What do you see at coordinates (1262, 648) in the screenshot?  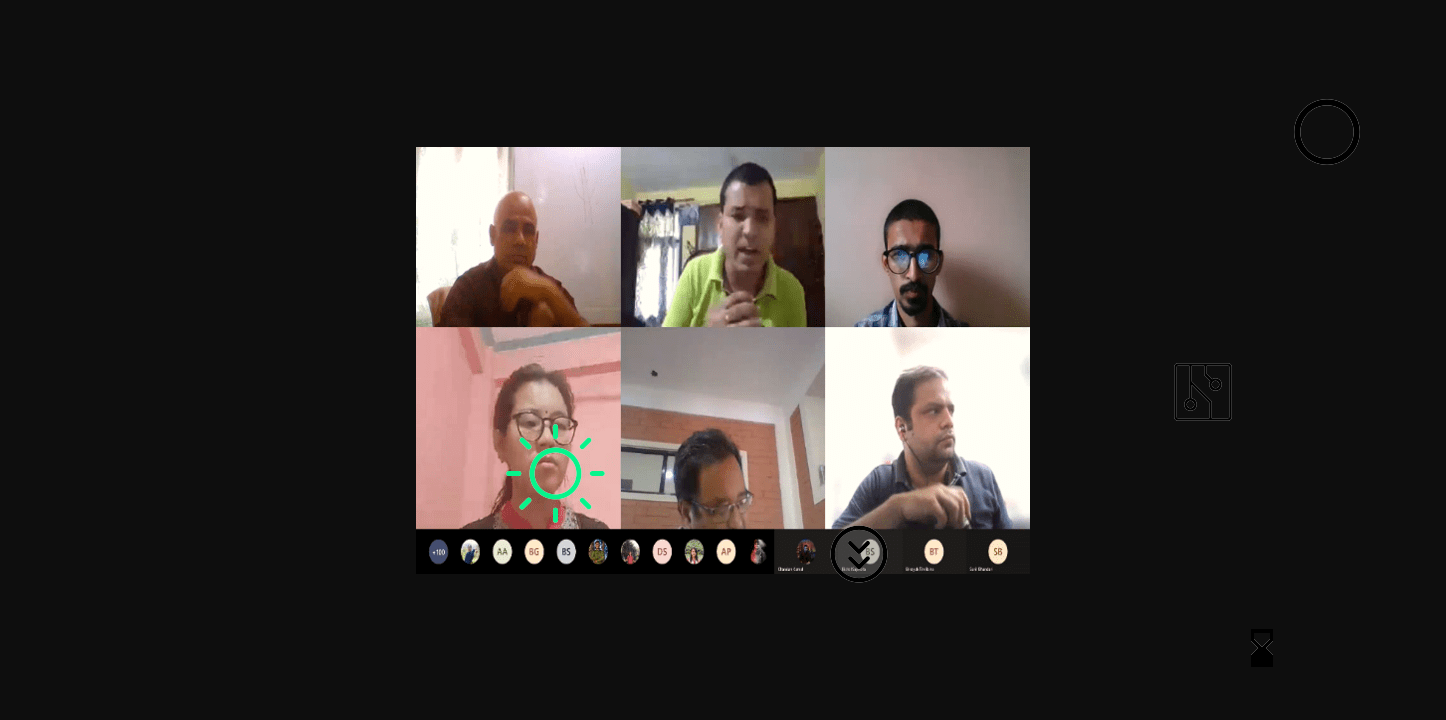 I see `indicates time remaining or process nearing completion` at bounding box center [1262, 648].